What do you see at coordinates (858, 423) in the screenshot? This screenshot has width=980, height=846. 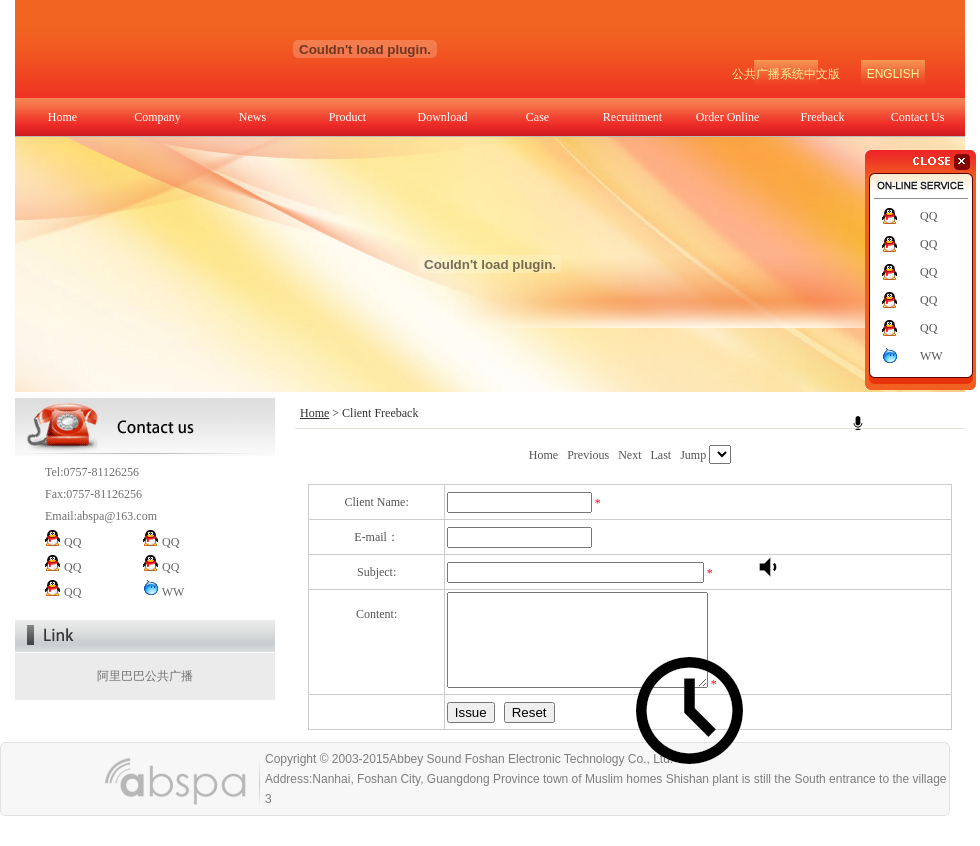 I see `tap to use voice input` at bounding box center [858, 423].